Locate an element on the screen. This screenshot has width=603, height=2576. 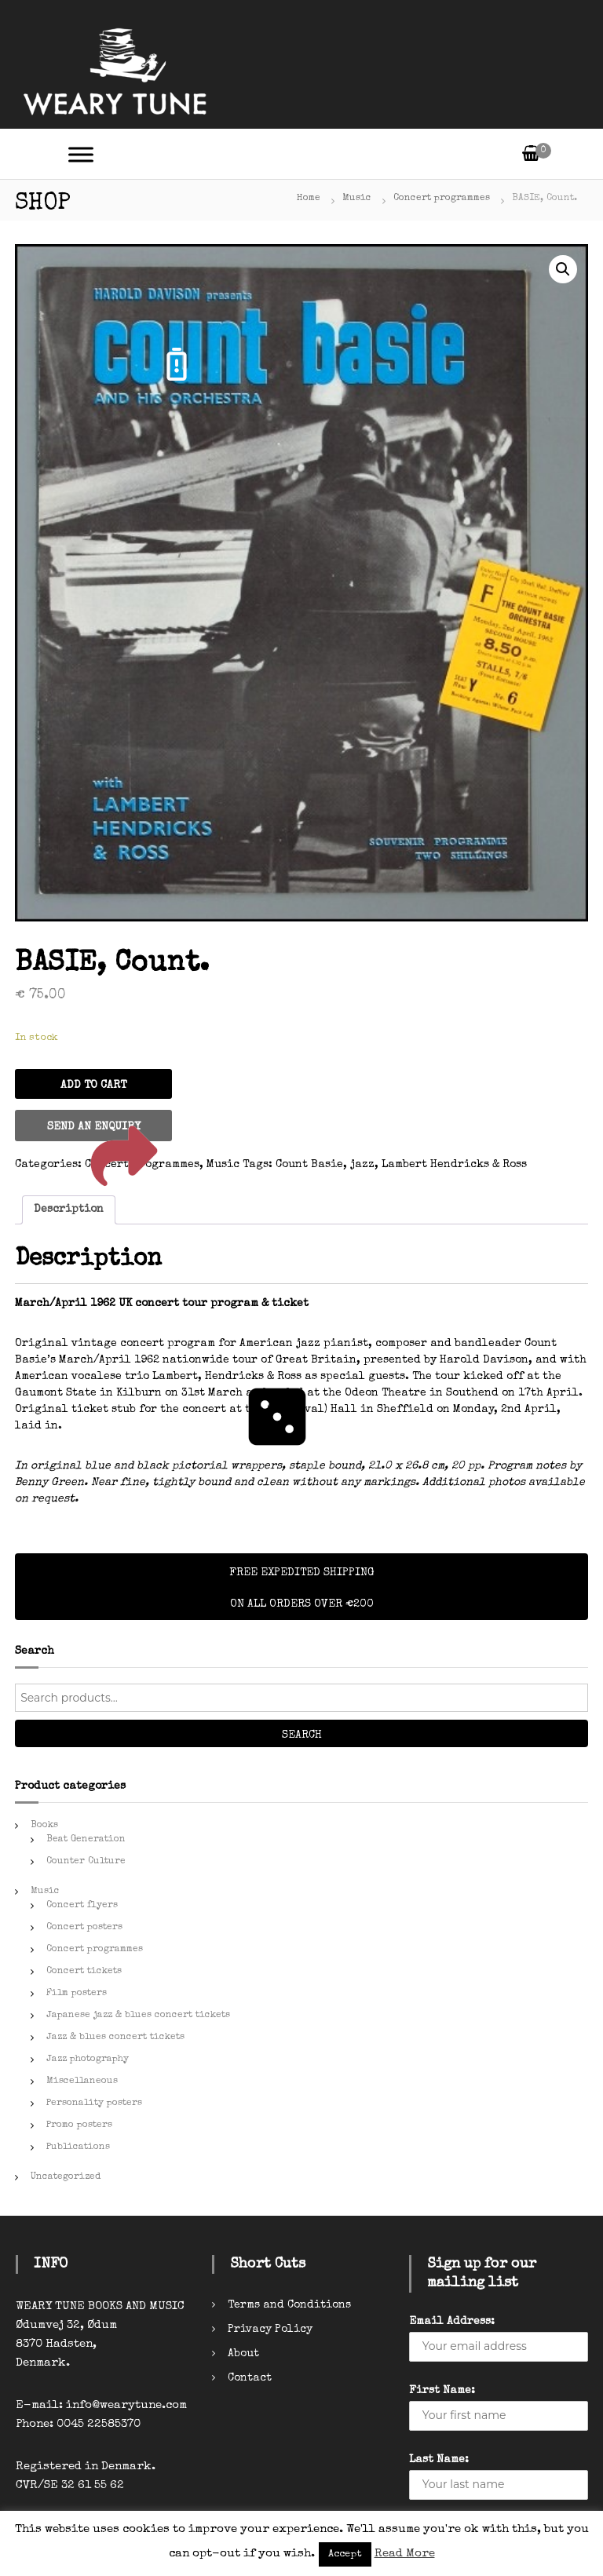
forward an email or message is located at coordinates (124, 1157).